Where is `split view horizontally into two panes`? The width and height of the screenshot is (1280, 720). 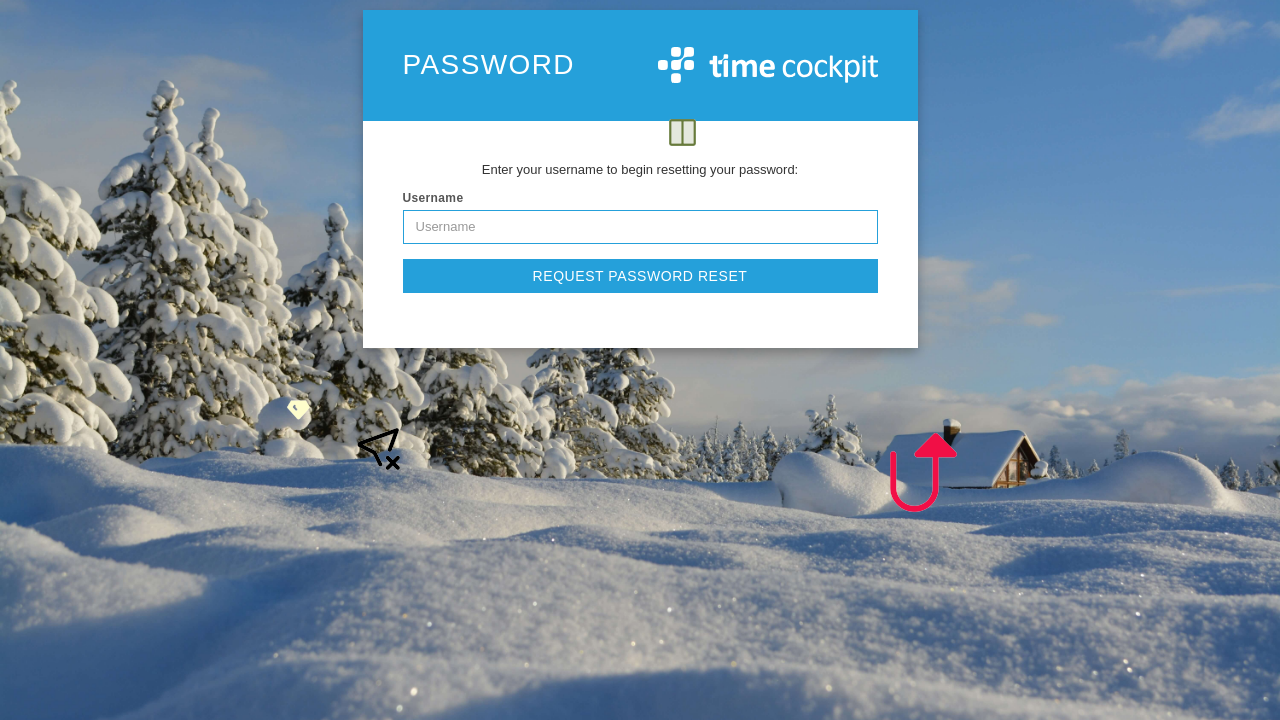 split view horizontally into two panes is located at coordinates (682, 132).